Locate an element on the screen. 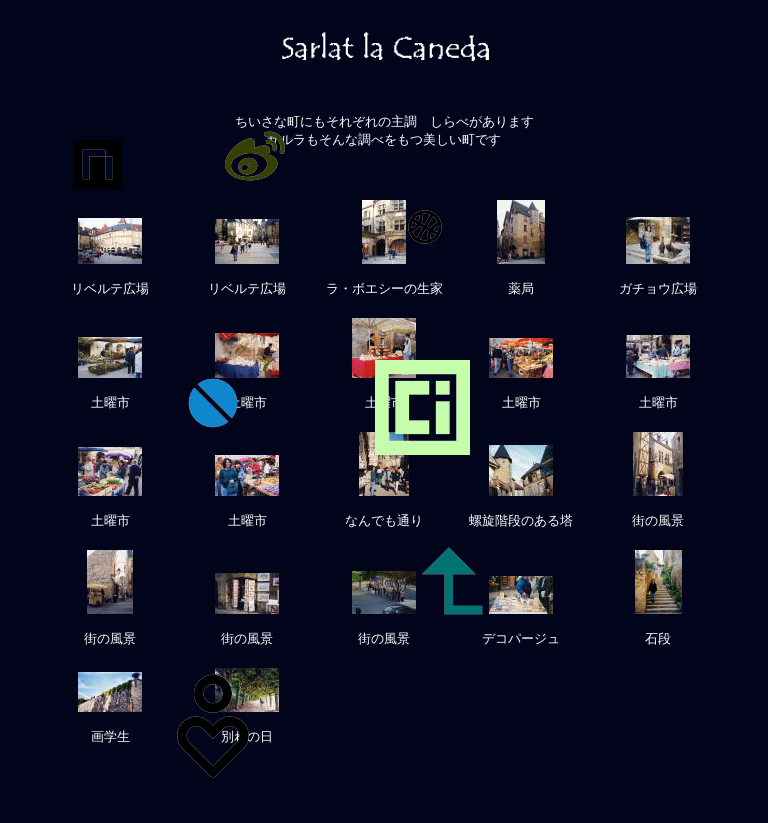 The height and width of the screenshot is (823, 768). empathize or show compassion for others is located at coordinates (213, 727).